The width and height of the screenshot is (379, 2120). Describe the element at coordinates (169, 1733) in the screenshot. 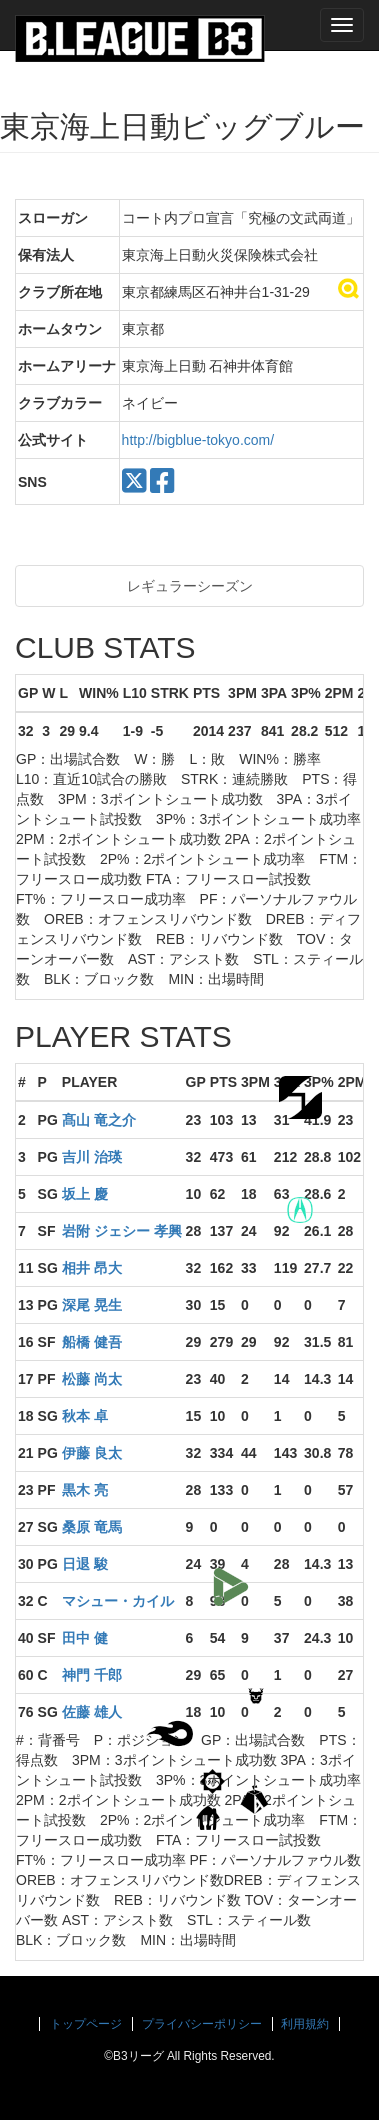

I see `open MediaFire cloud storage` at that location.